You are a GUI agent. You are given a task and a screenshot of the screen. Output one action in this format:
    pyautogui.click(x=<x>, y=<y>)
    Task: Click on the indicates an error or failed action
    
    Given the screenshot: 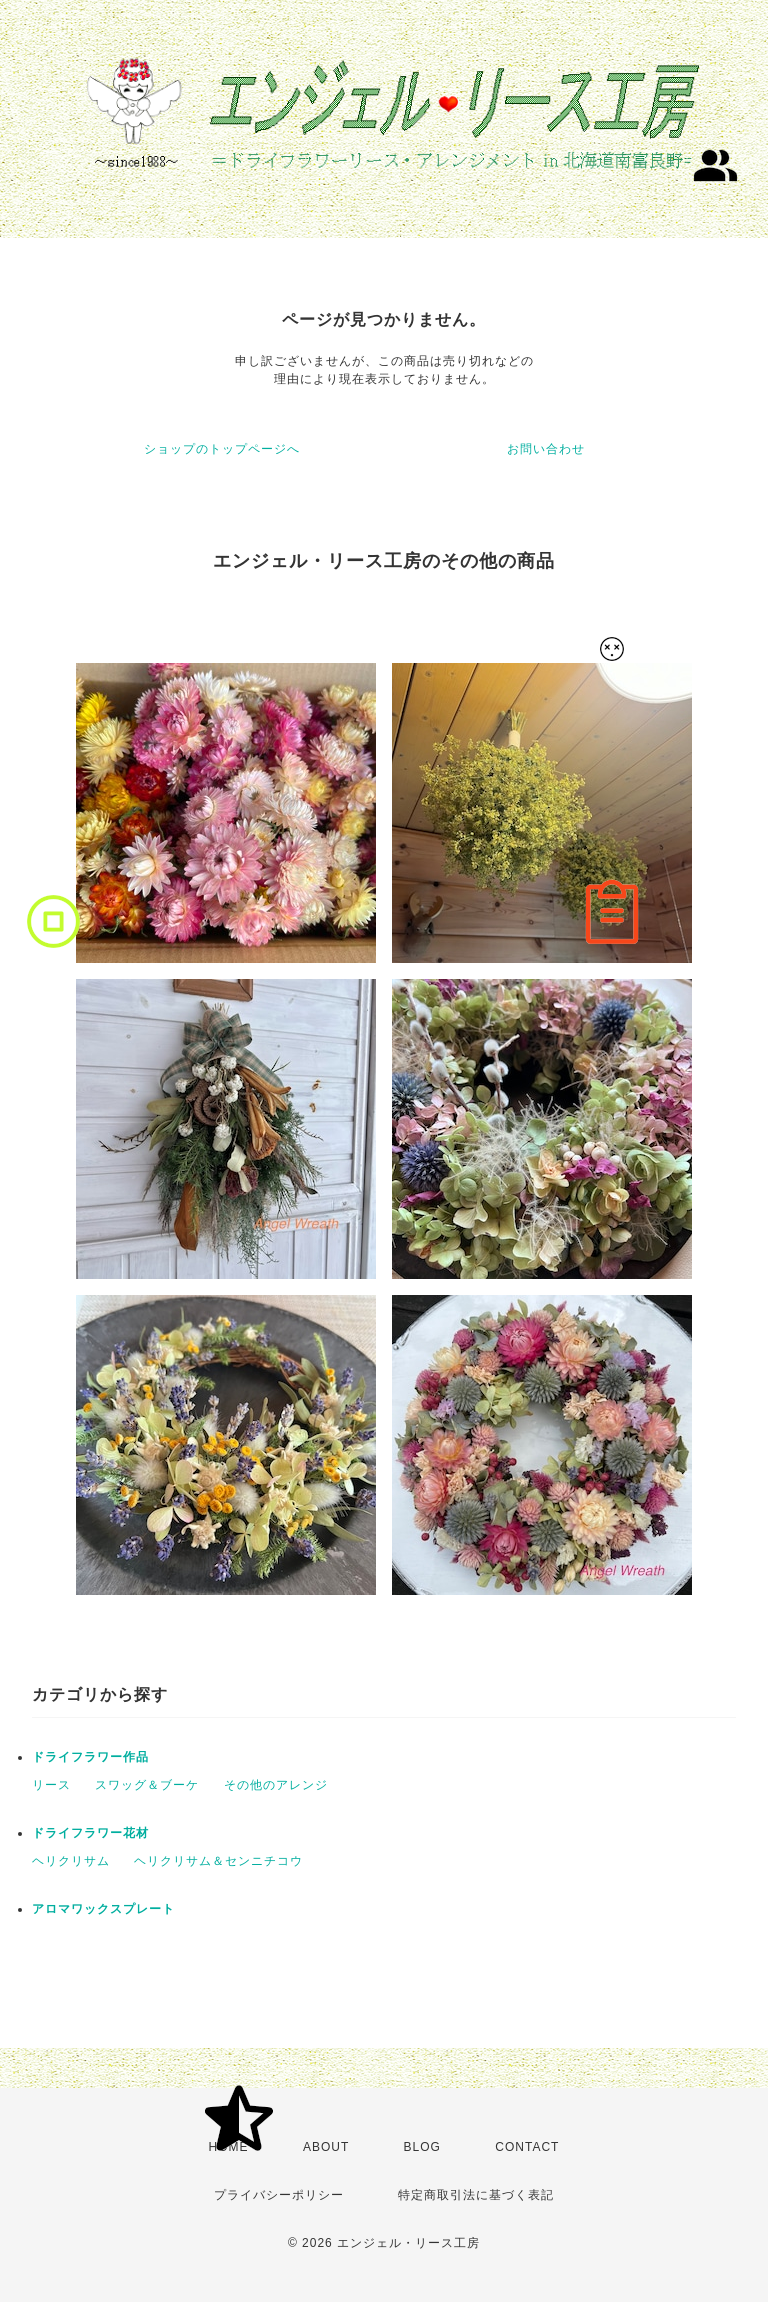 What is the action you would take?
    pyautogui.click(x=612, y=649)
    